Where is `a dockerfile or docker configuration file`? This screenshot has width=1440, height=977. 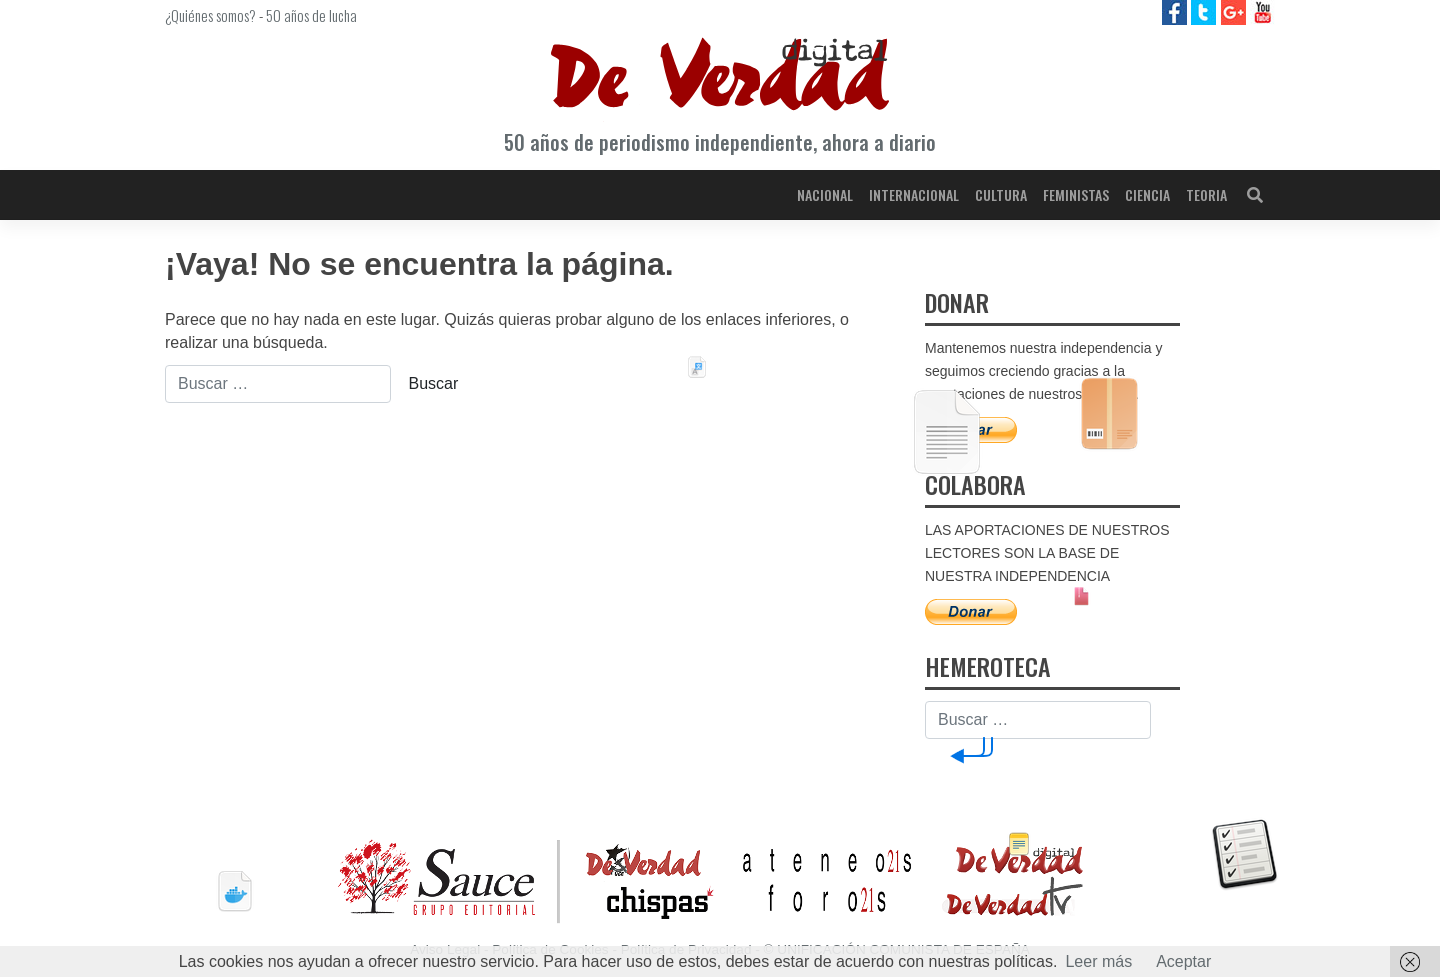 a dockerfile or docker configuration file is located at coordinates (235, 891).